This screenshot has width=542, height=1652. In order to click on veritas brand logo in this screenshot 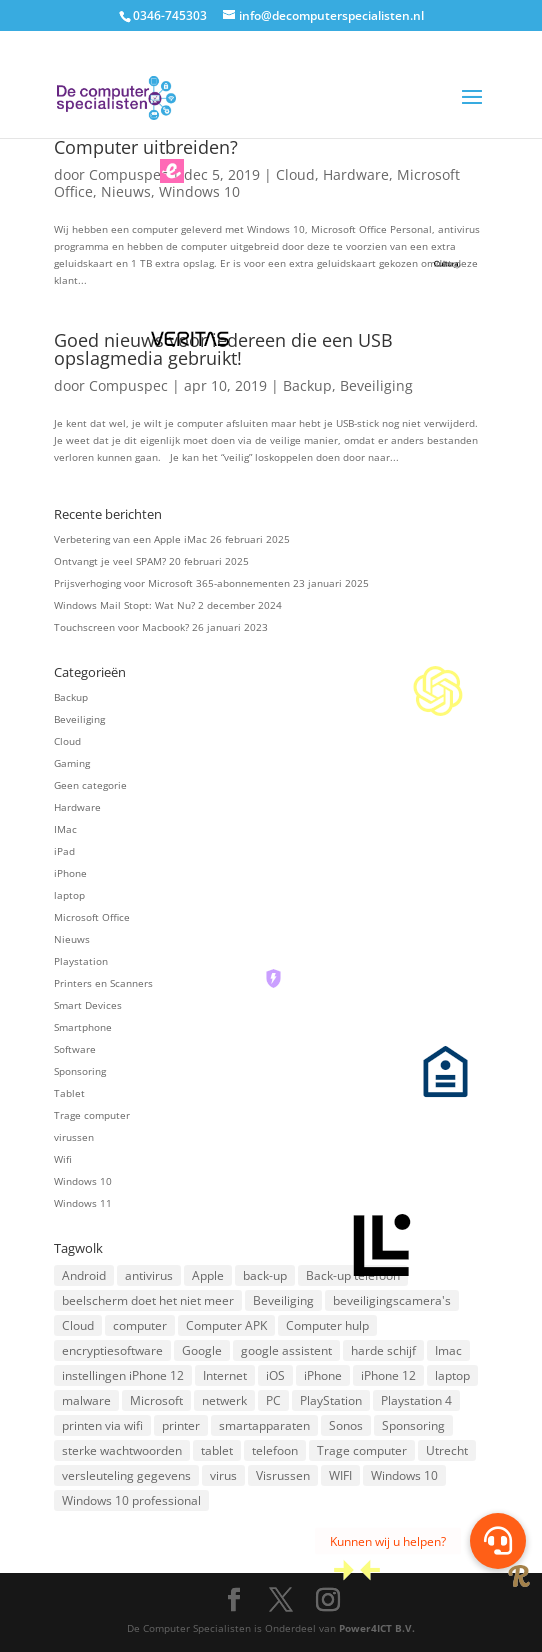, I will do `click(190, 339)`.